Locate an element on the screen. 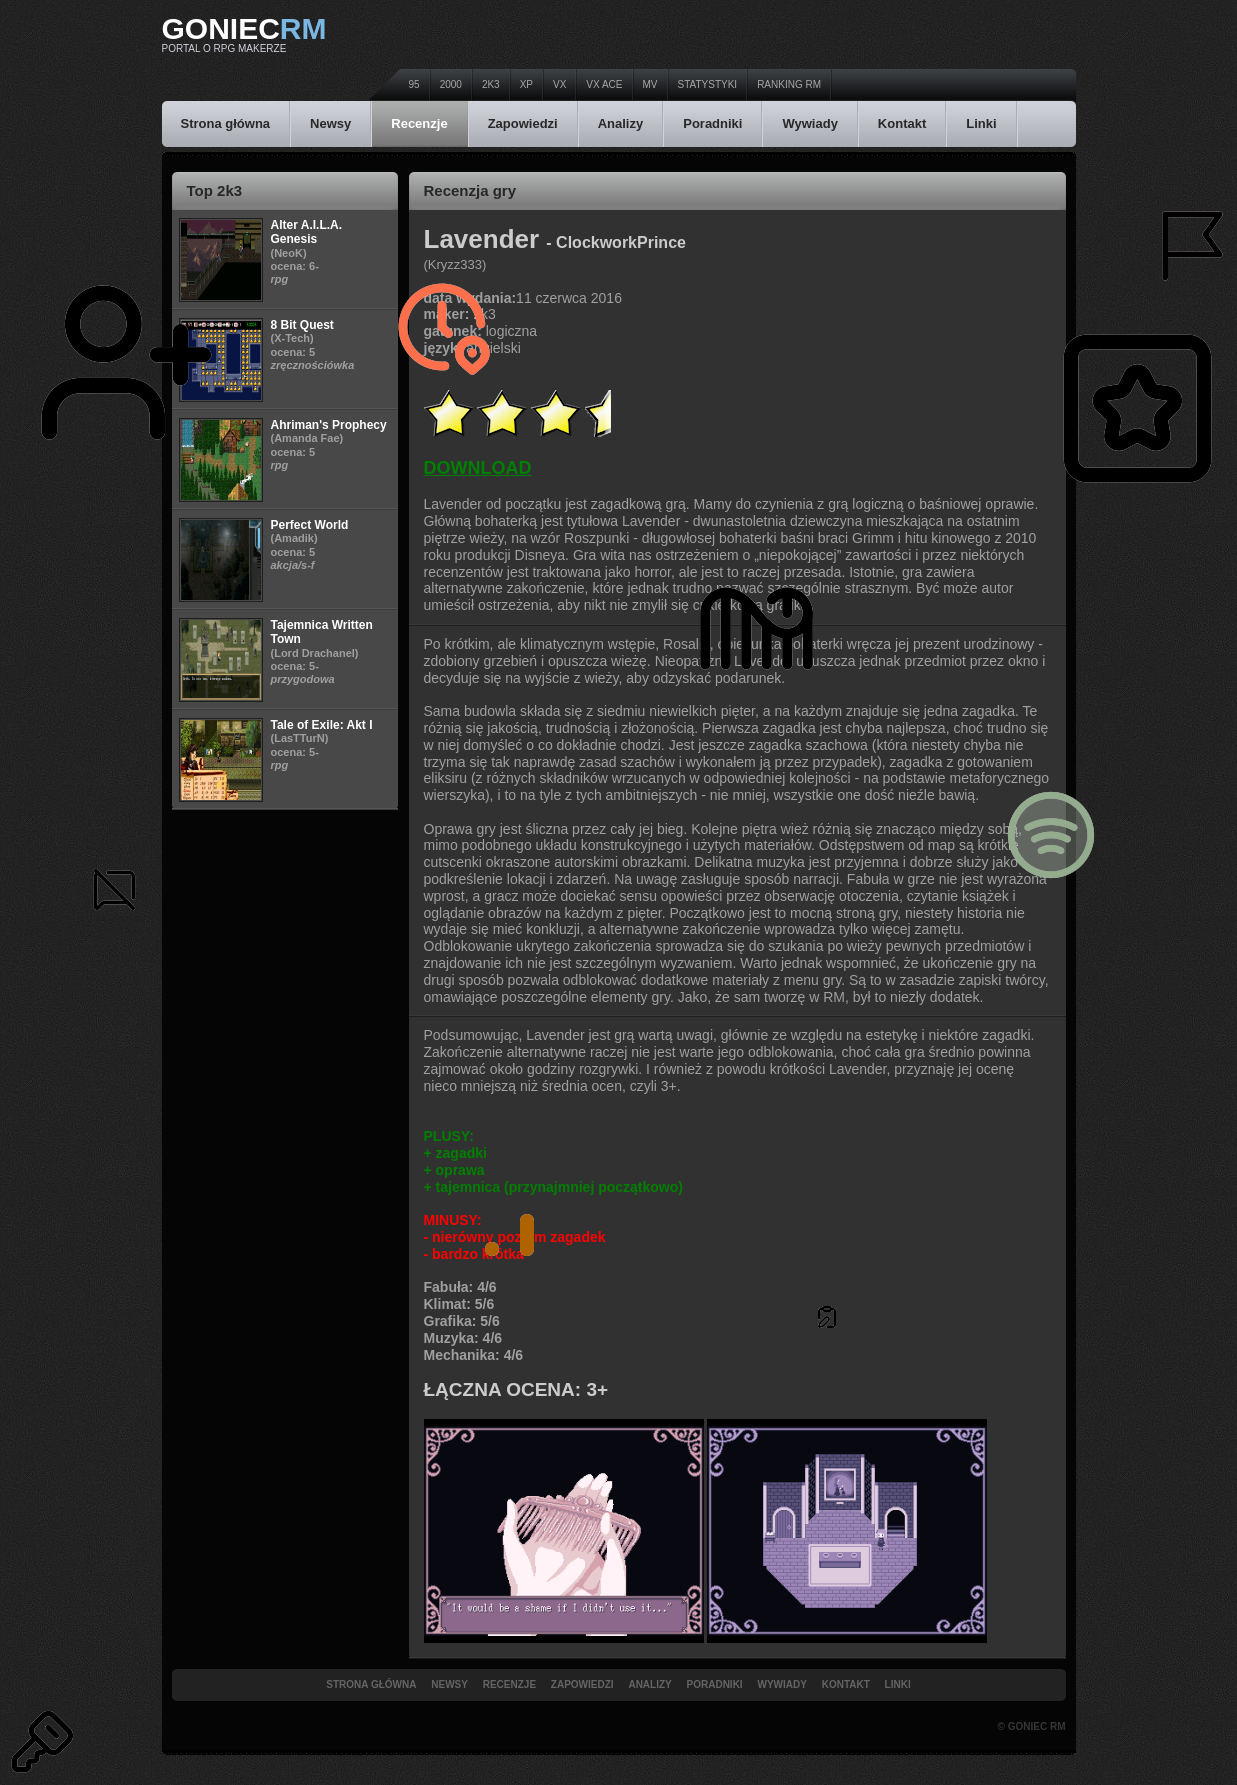  indicates weak signal strength is located at coordinates (562, 1193).